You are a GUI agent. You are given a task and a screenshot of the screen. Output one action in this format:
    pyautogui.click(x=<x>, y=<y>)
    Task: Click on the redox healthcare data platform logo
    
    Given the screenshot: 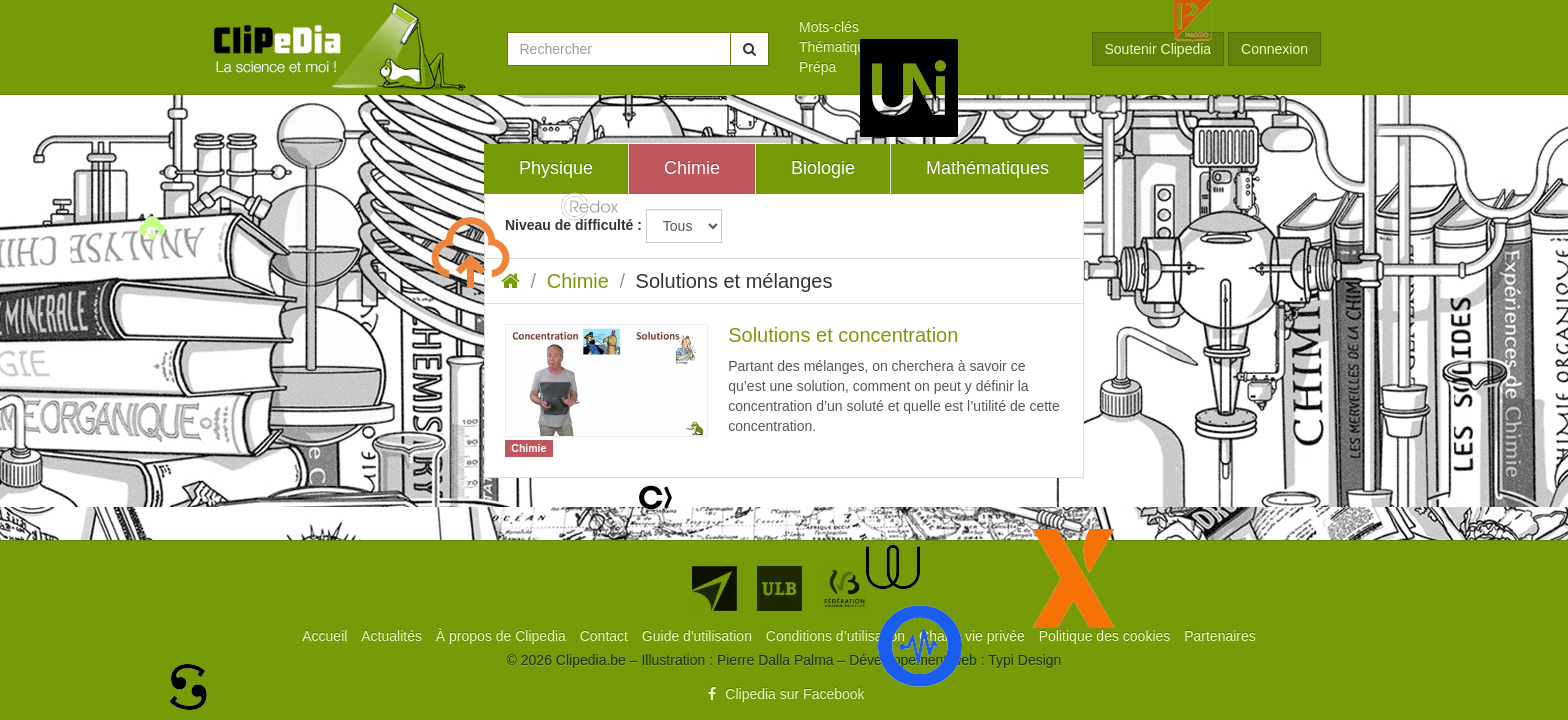 What is the action you would take?
    pyautogui.click(x=589, y=206)
    